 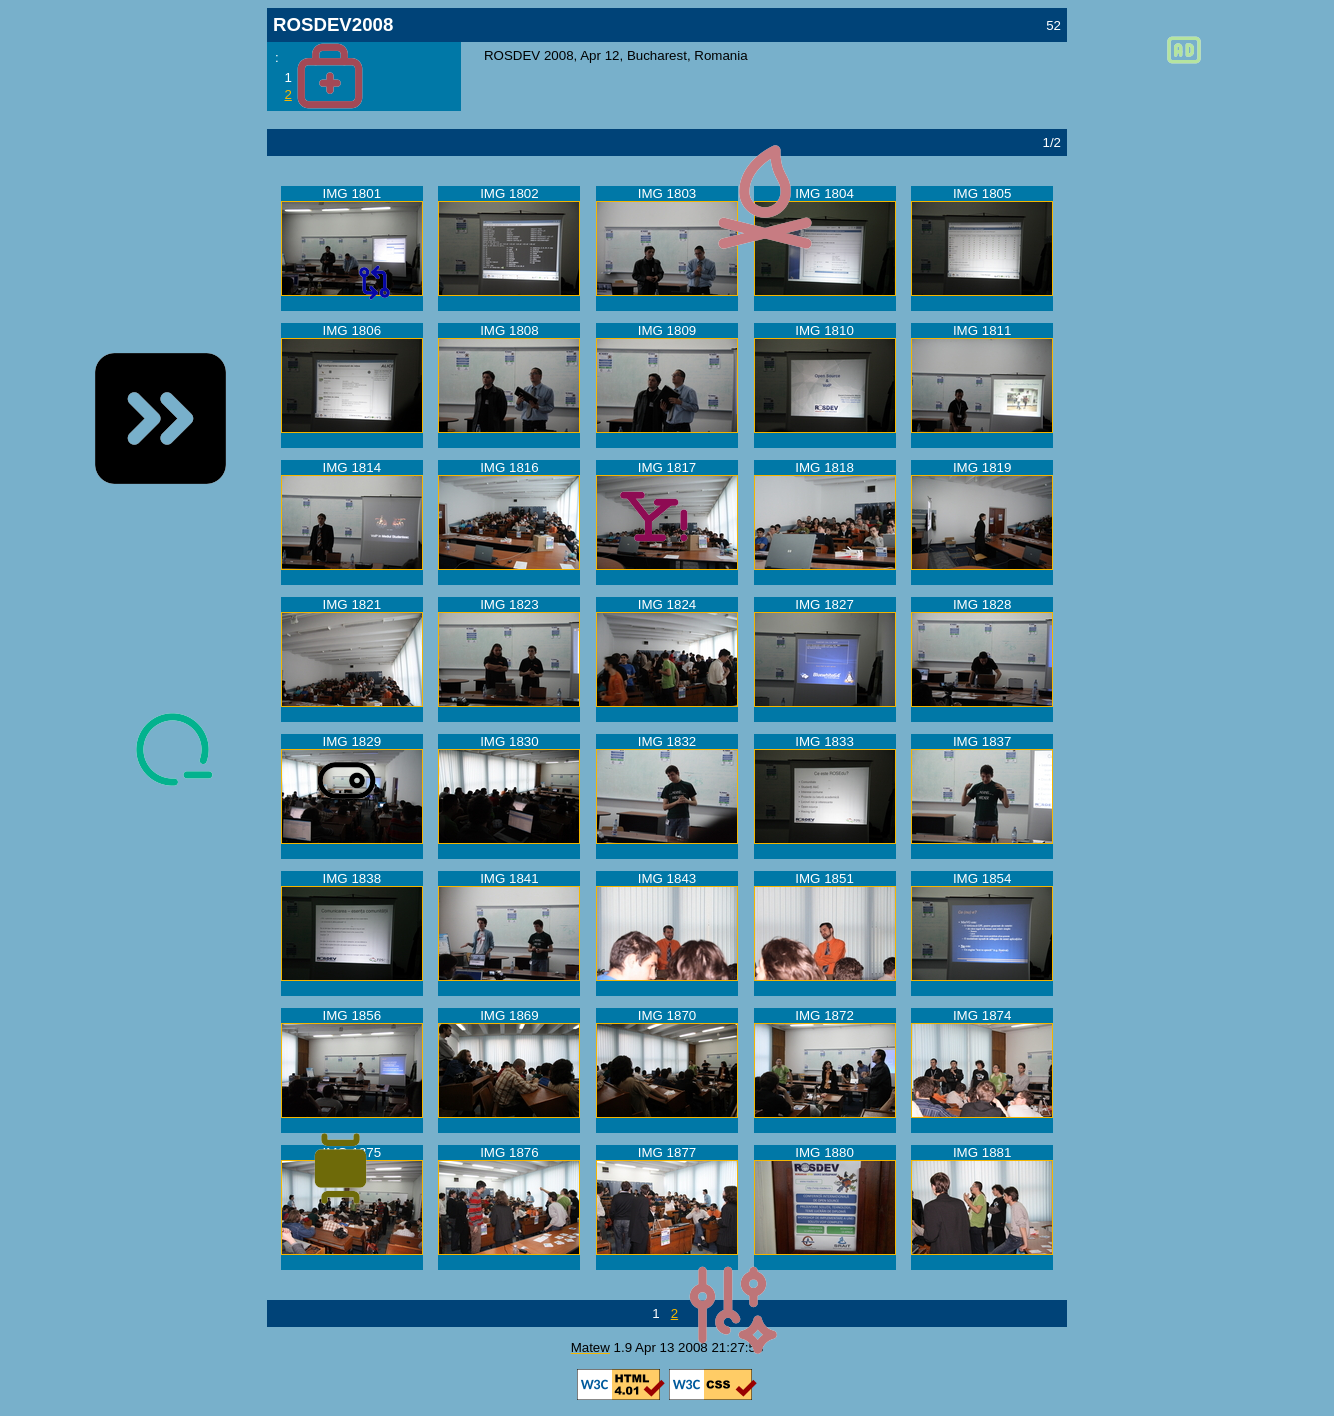 What do you see at coordinates (1184, 50) in the screenshot?
I see `indicates sponsored or advertisement content` at bounding box center [1184, 50].